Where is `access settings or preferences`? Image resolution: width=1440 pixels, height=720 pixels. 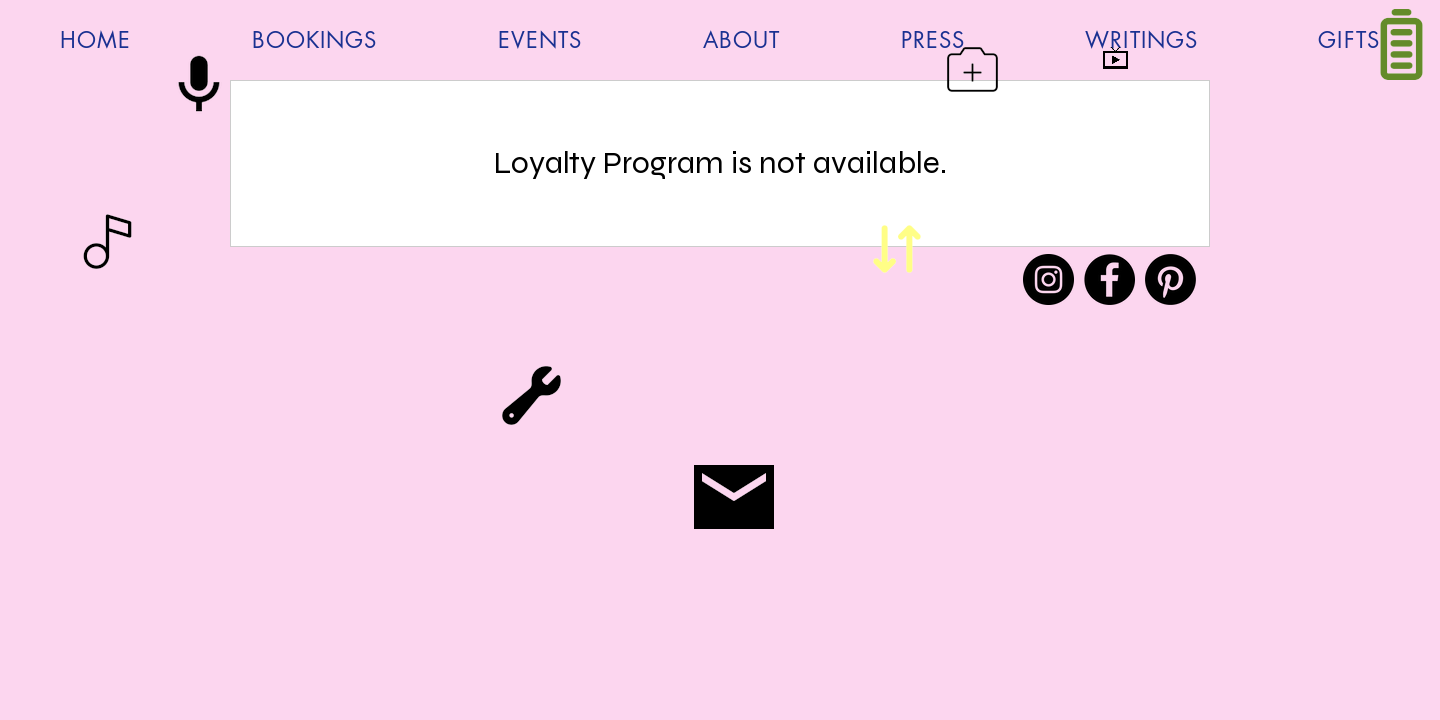
access settings or preferences is located at coordinates (531, 395).